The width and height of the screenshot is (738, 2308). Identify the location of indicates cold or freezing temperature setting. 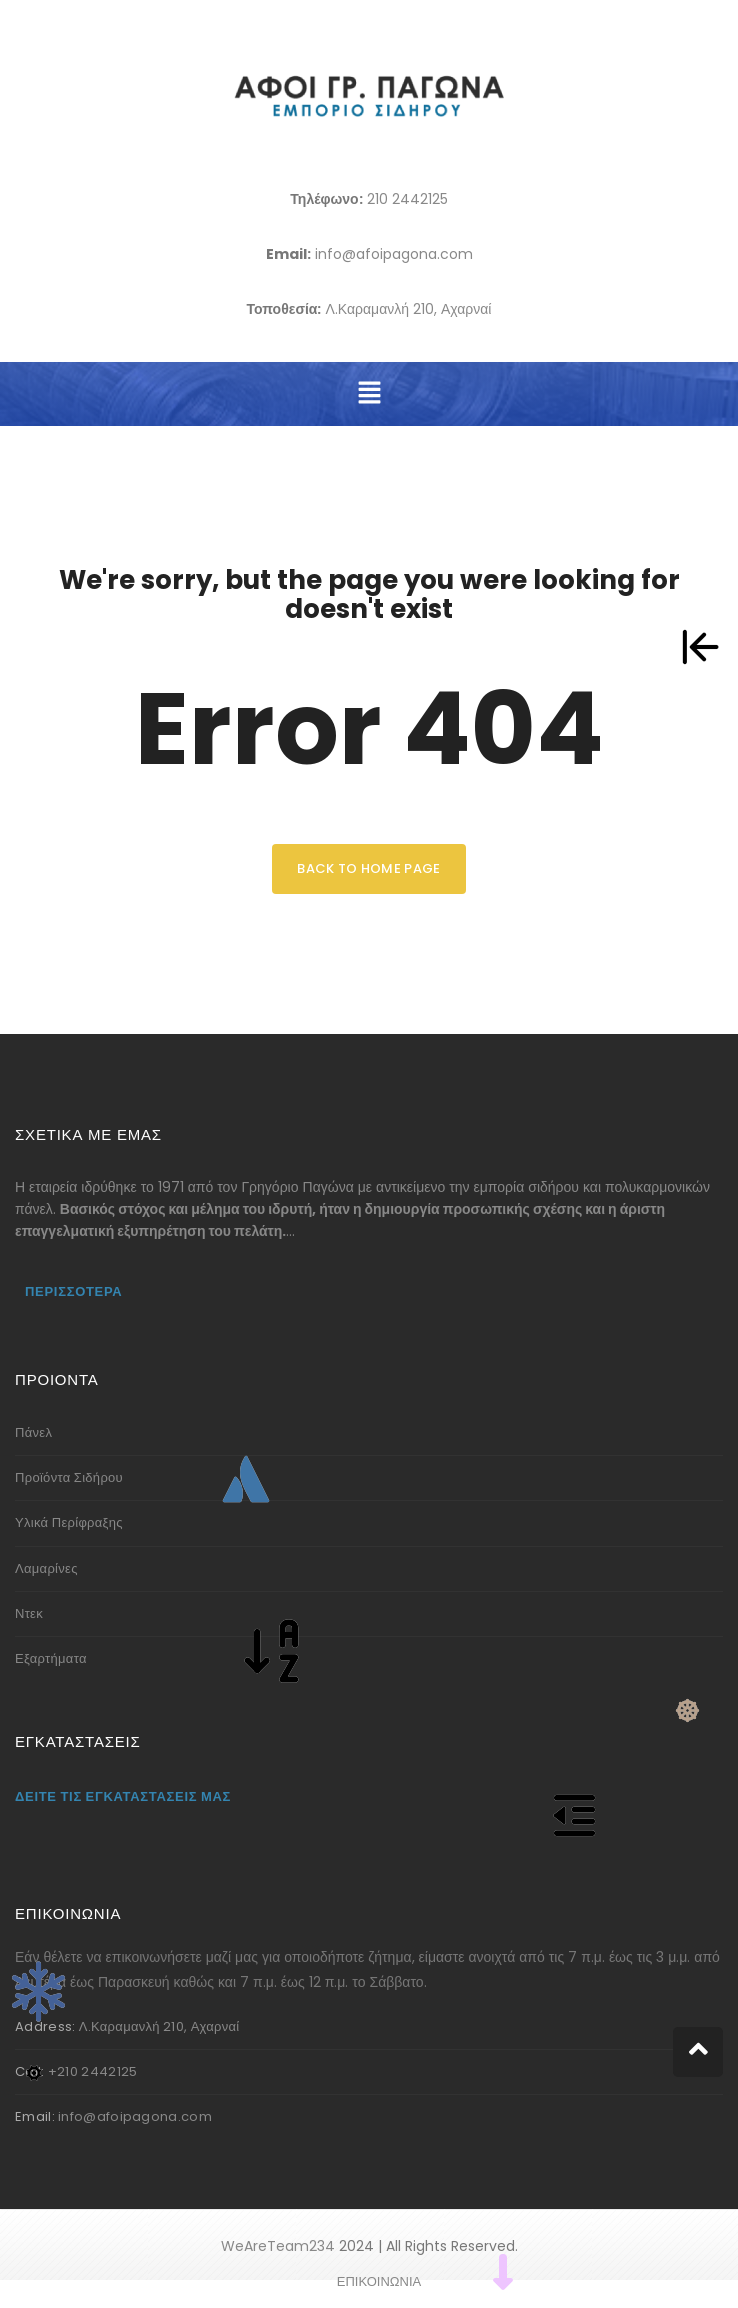
(38, 1991).